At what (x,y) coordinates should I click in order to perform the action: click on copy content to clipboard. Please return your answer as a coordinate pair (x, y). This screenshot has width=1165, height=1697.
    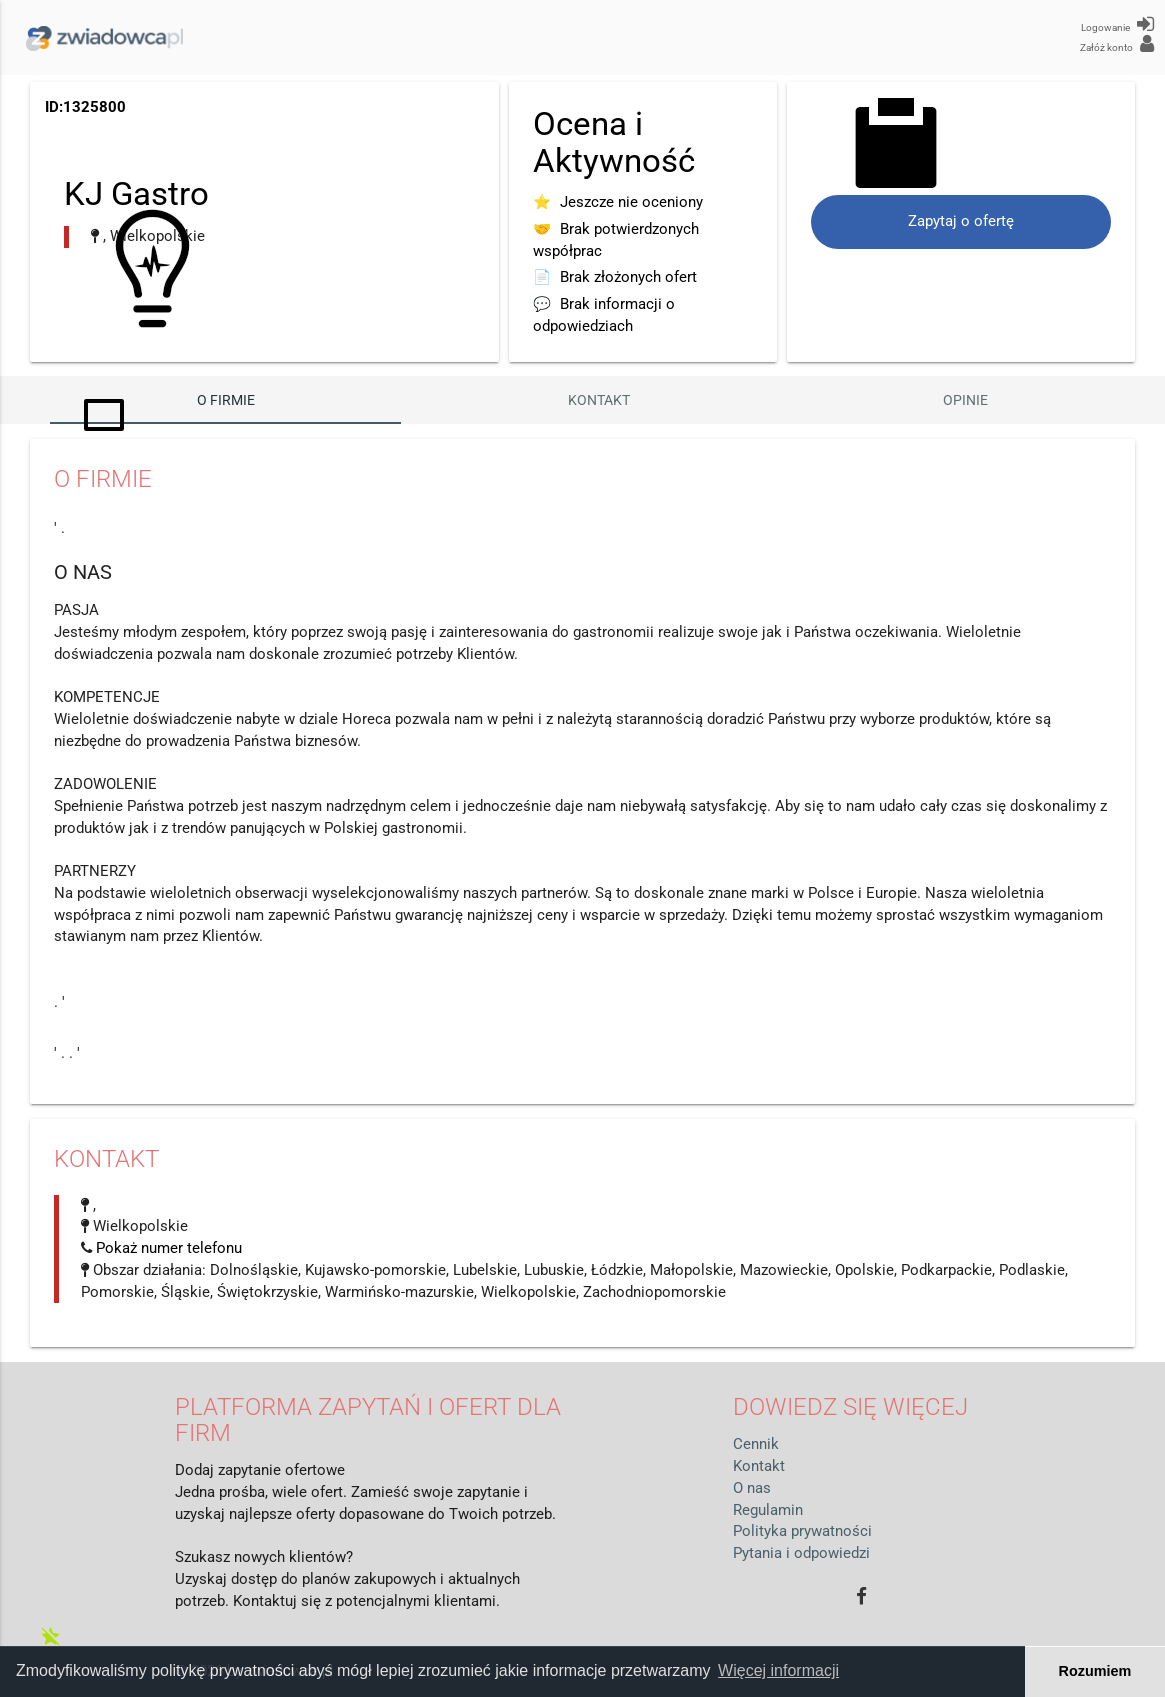
    Looking at the image, I should click on (896, 143).